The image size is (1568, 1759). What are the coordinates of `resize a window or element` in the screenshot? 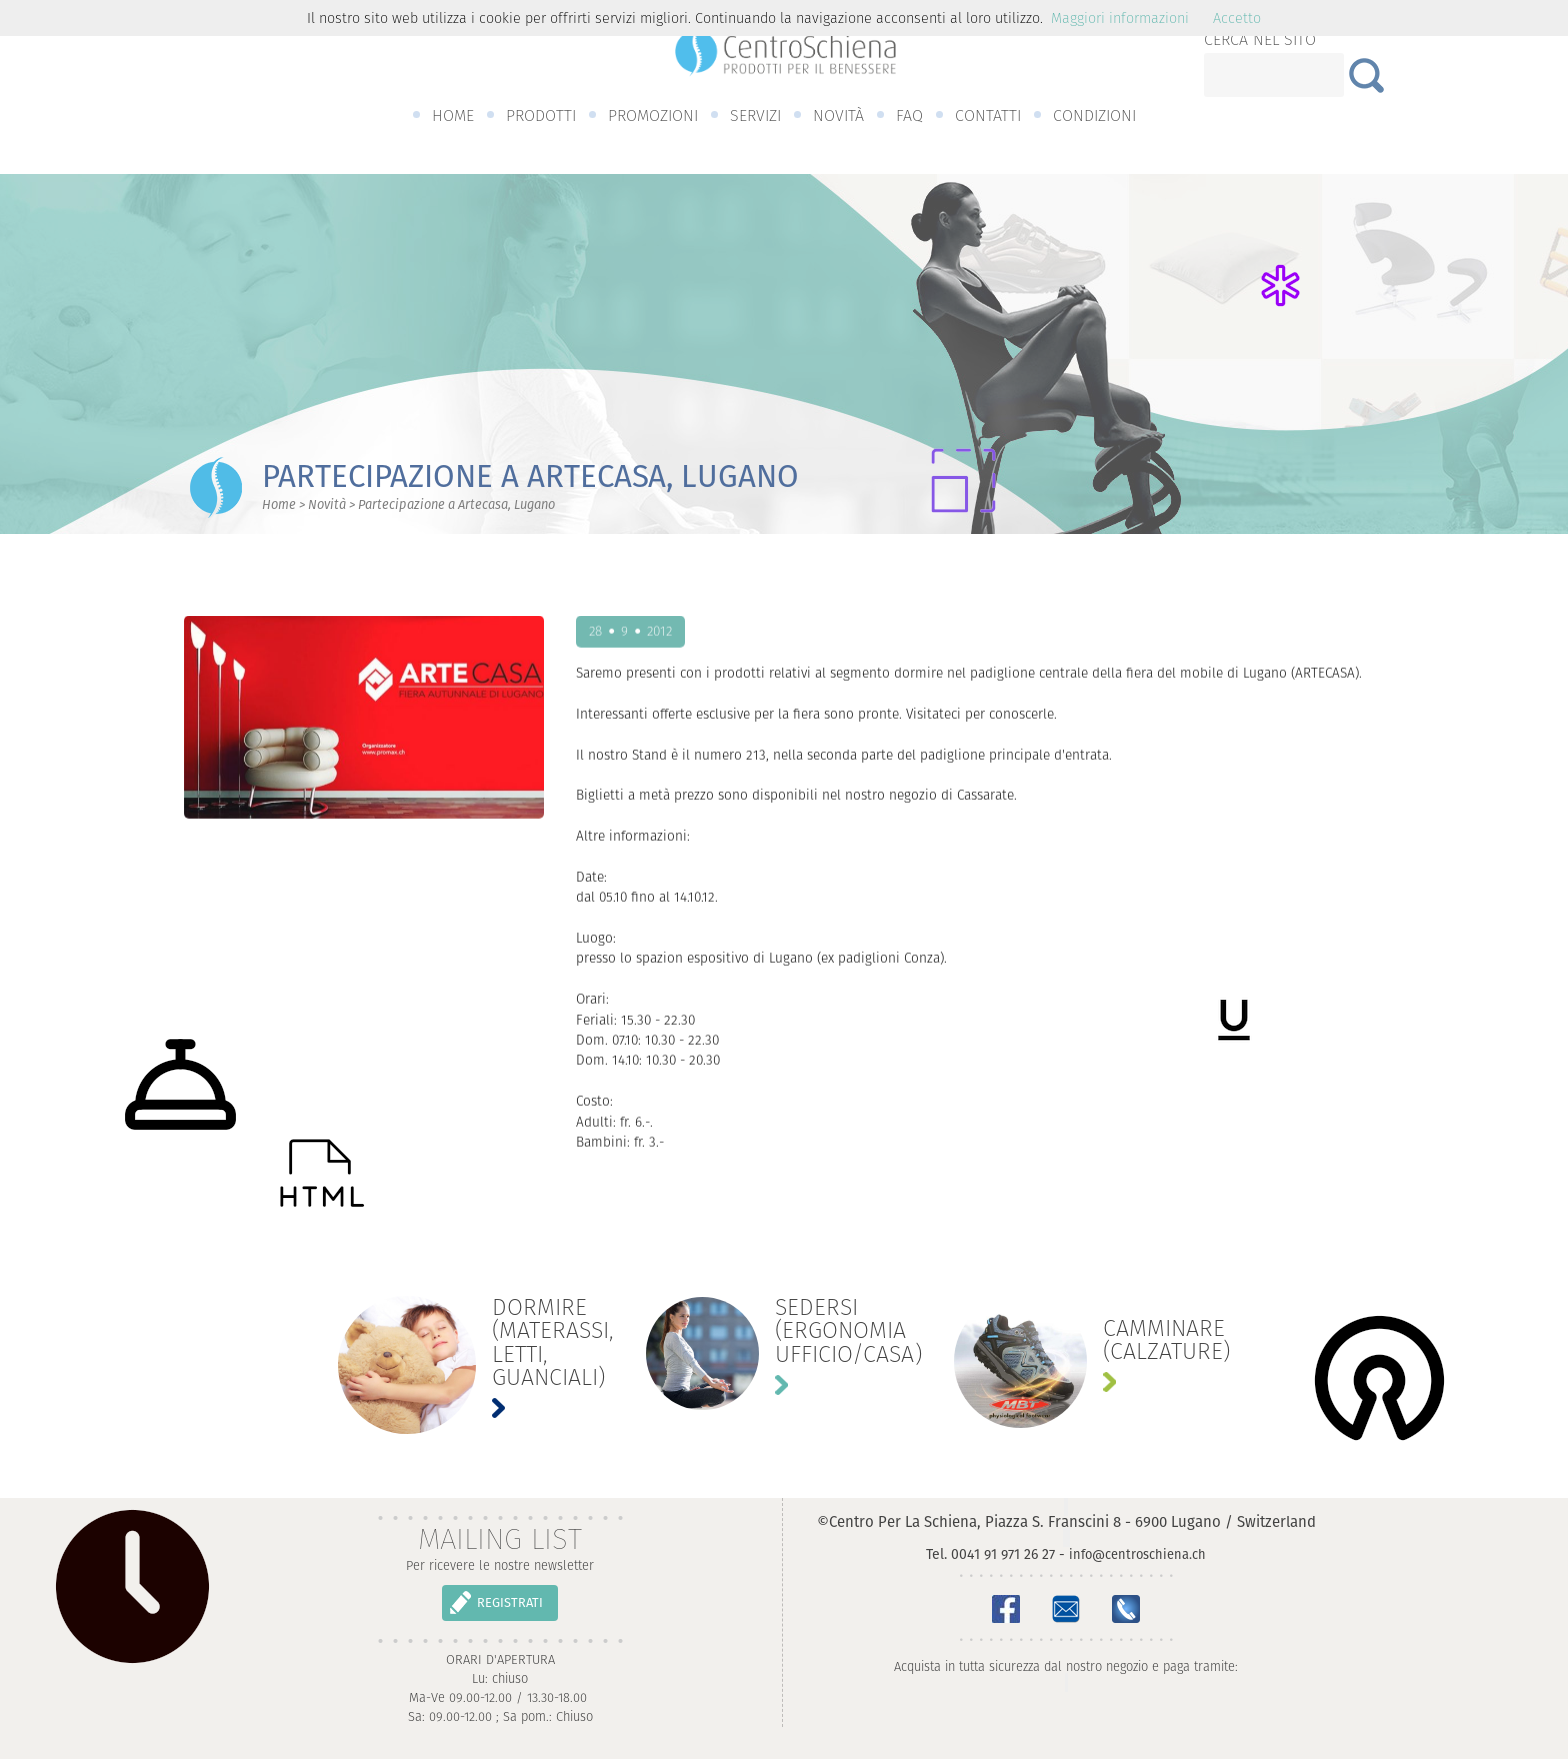 It's located at (963, 480).